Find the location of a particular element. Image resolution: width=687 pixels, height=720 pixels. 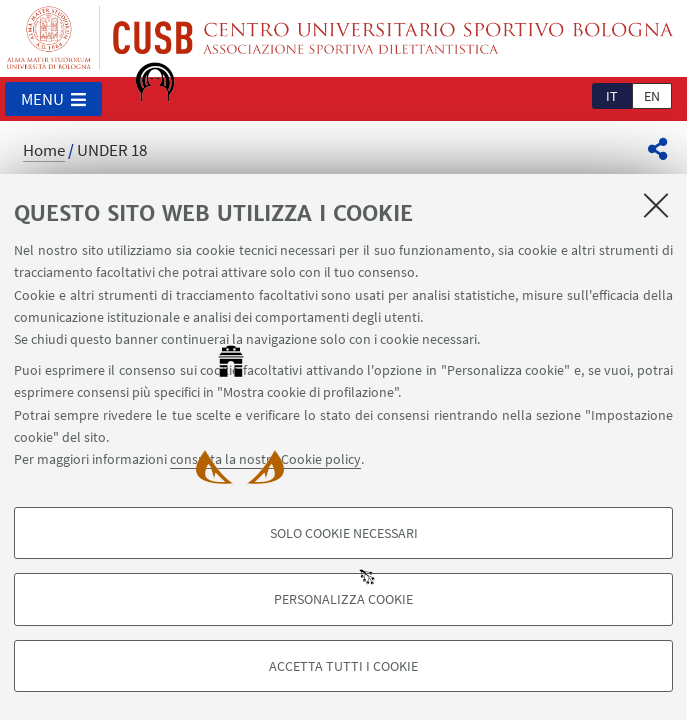

blackcurrant berry ingredient in a cooking or crafting game is located at coordinates (367, 577).